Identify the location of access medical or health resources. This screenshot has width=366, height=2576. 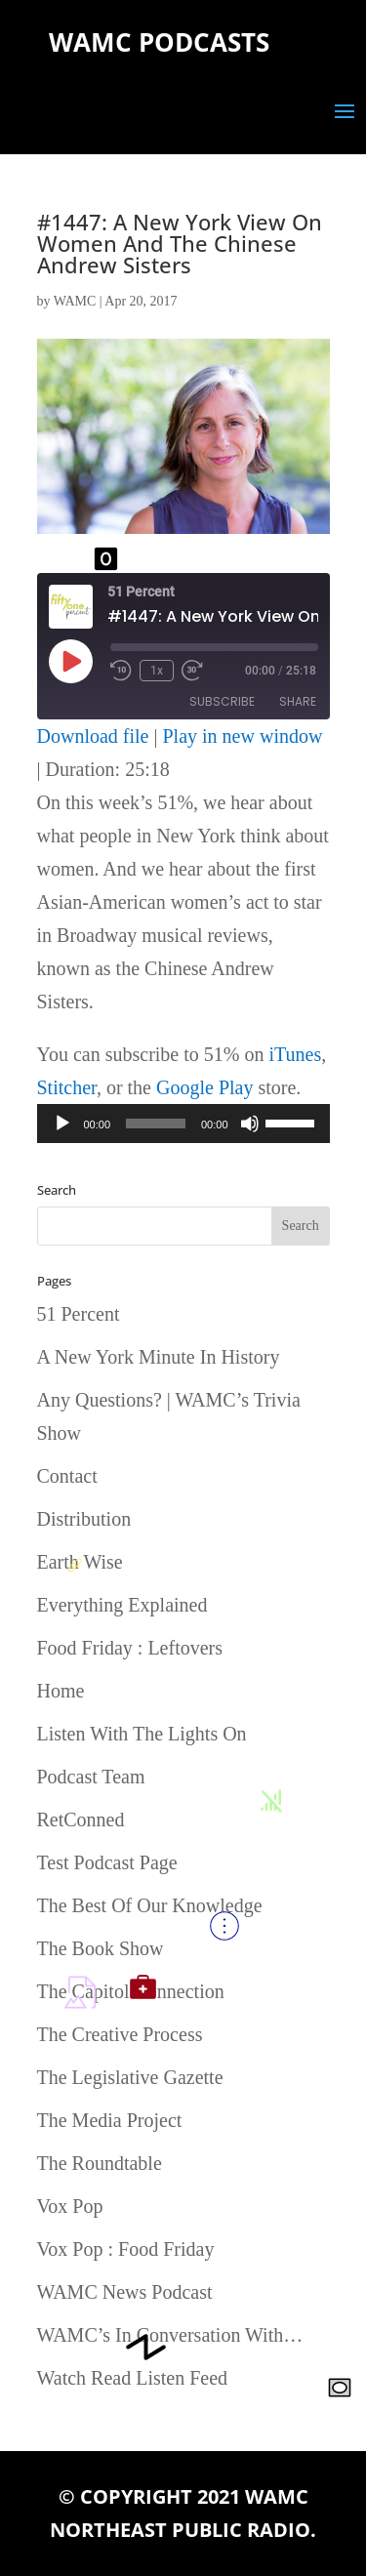
(142, 1987).